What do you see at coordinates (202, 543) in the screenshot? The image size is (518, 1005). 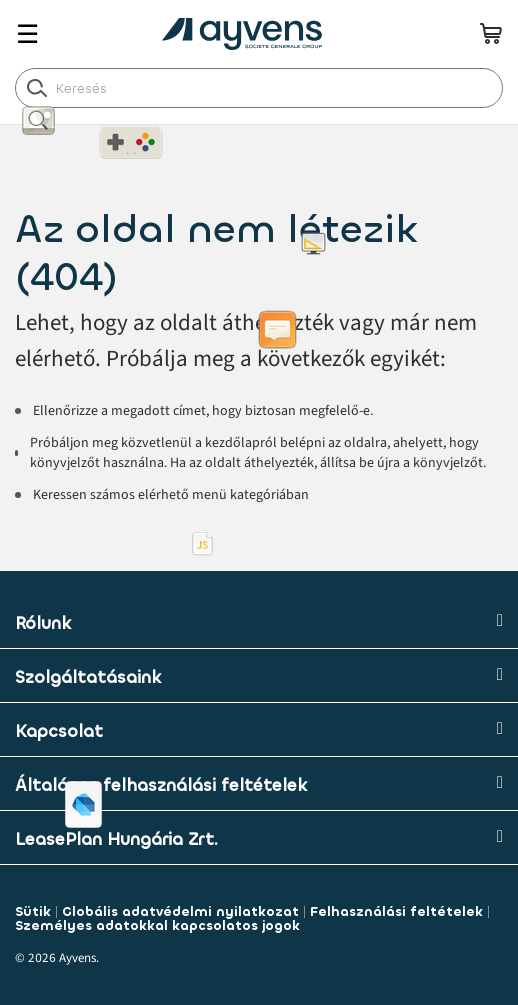 I see `indicates a javascript source file` at bounding box center [202, 543].